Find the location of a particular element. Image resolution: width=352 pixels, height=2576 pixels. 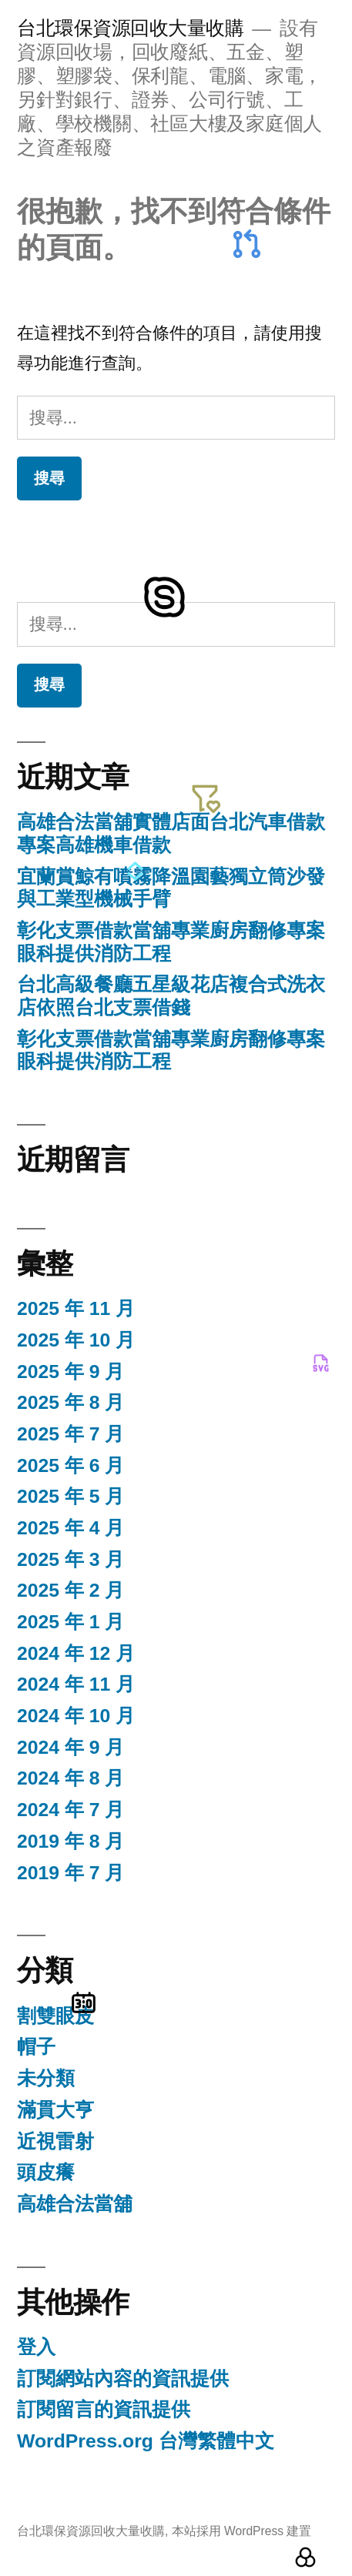

open Skype app is located at coordinates (164, 597).